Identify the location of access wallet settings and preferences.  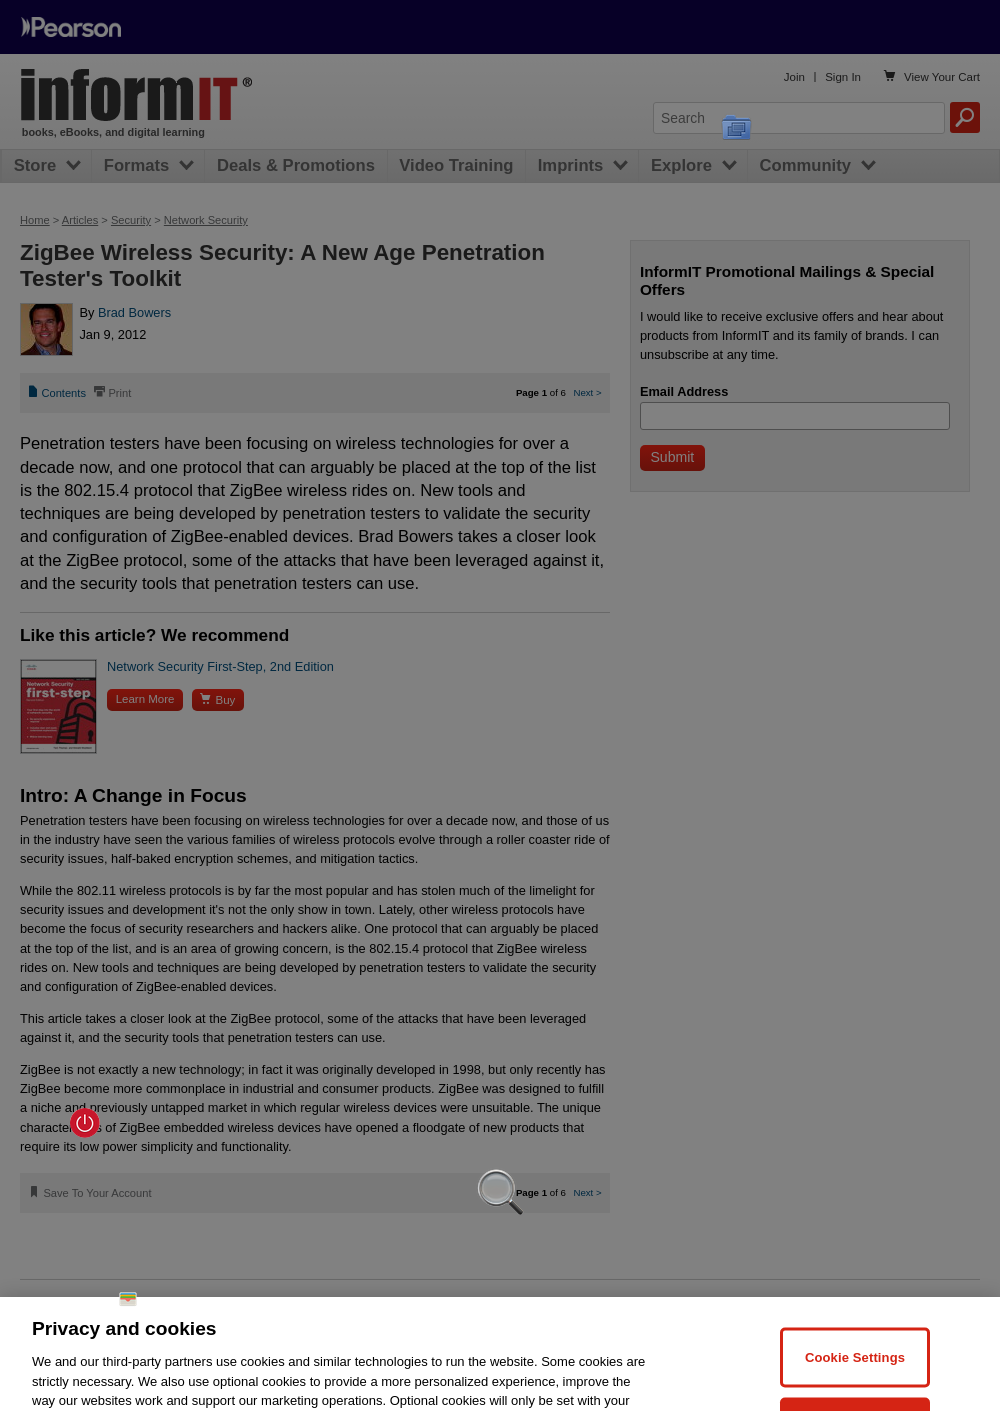
(128, 1299).